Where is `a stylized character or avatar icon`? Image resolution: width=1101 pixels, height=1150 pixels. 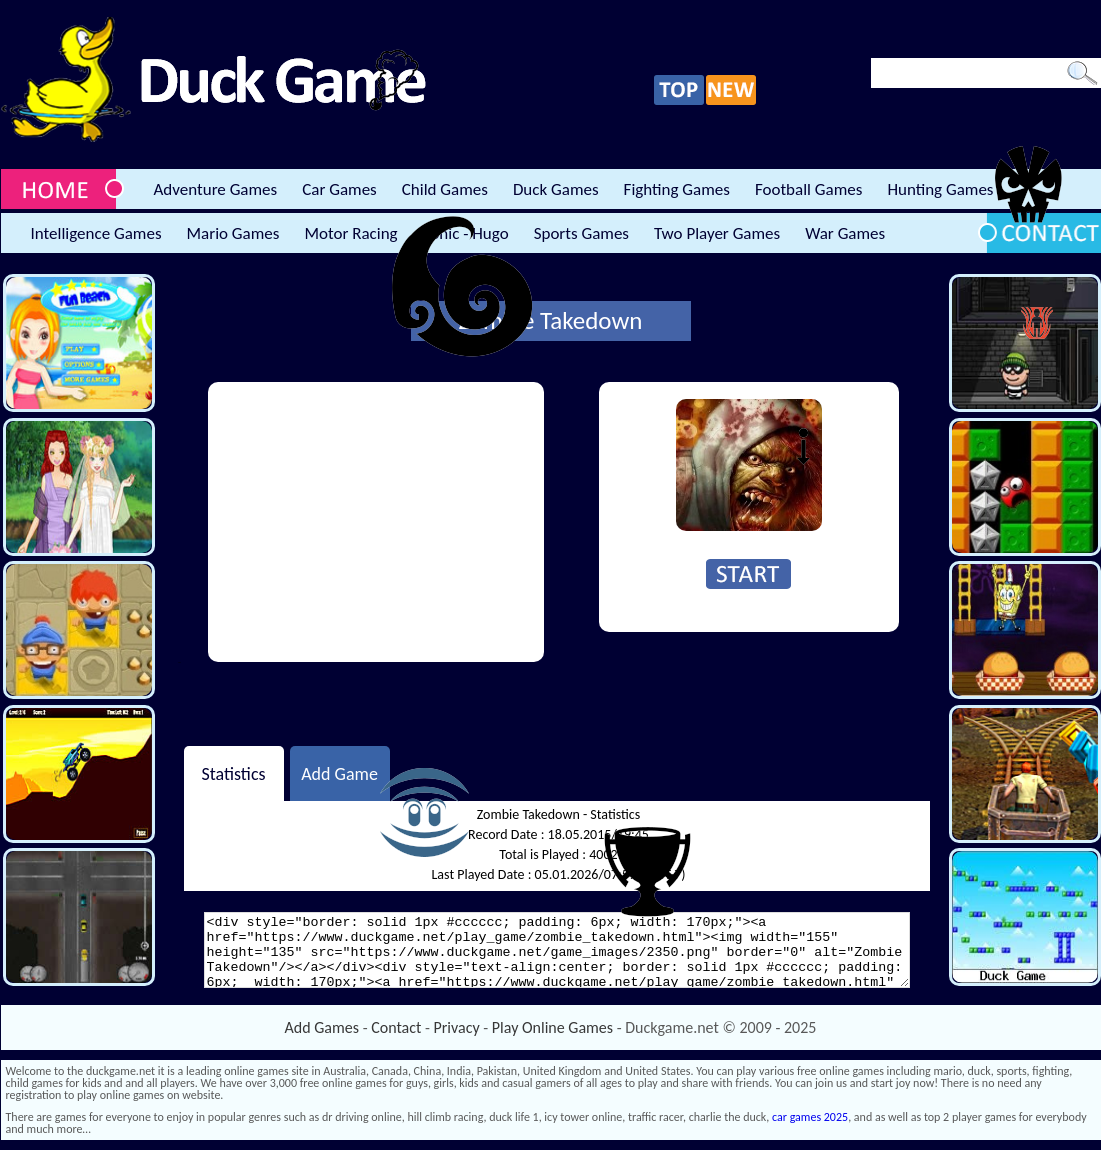 a stylized character or avatar icon is located at coordinates (424, 812).